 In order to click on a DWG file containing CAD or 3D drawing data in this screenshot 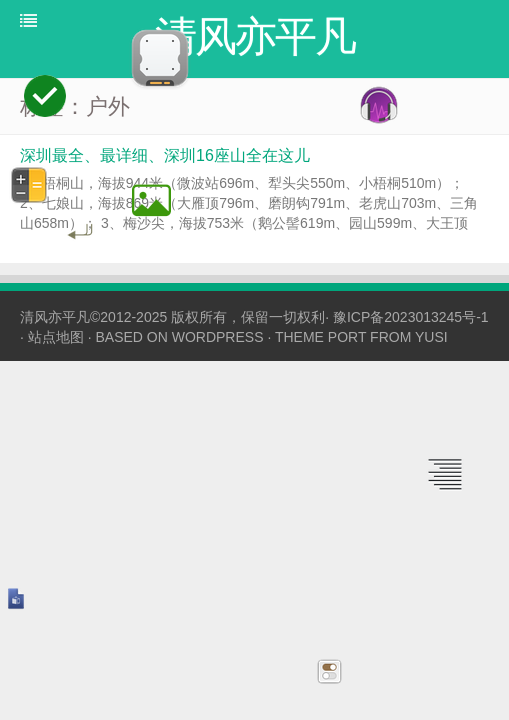, I will do `click(16, 599)`.